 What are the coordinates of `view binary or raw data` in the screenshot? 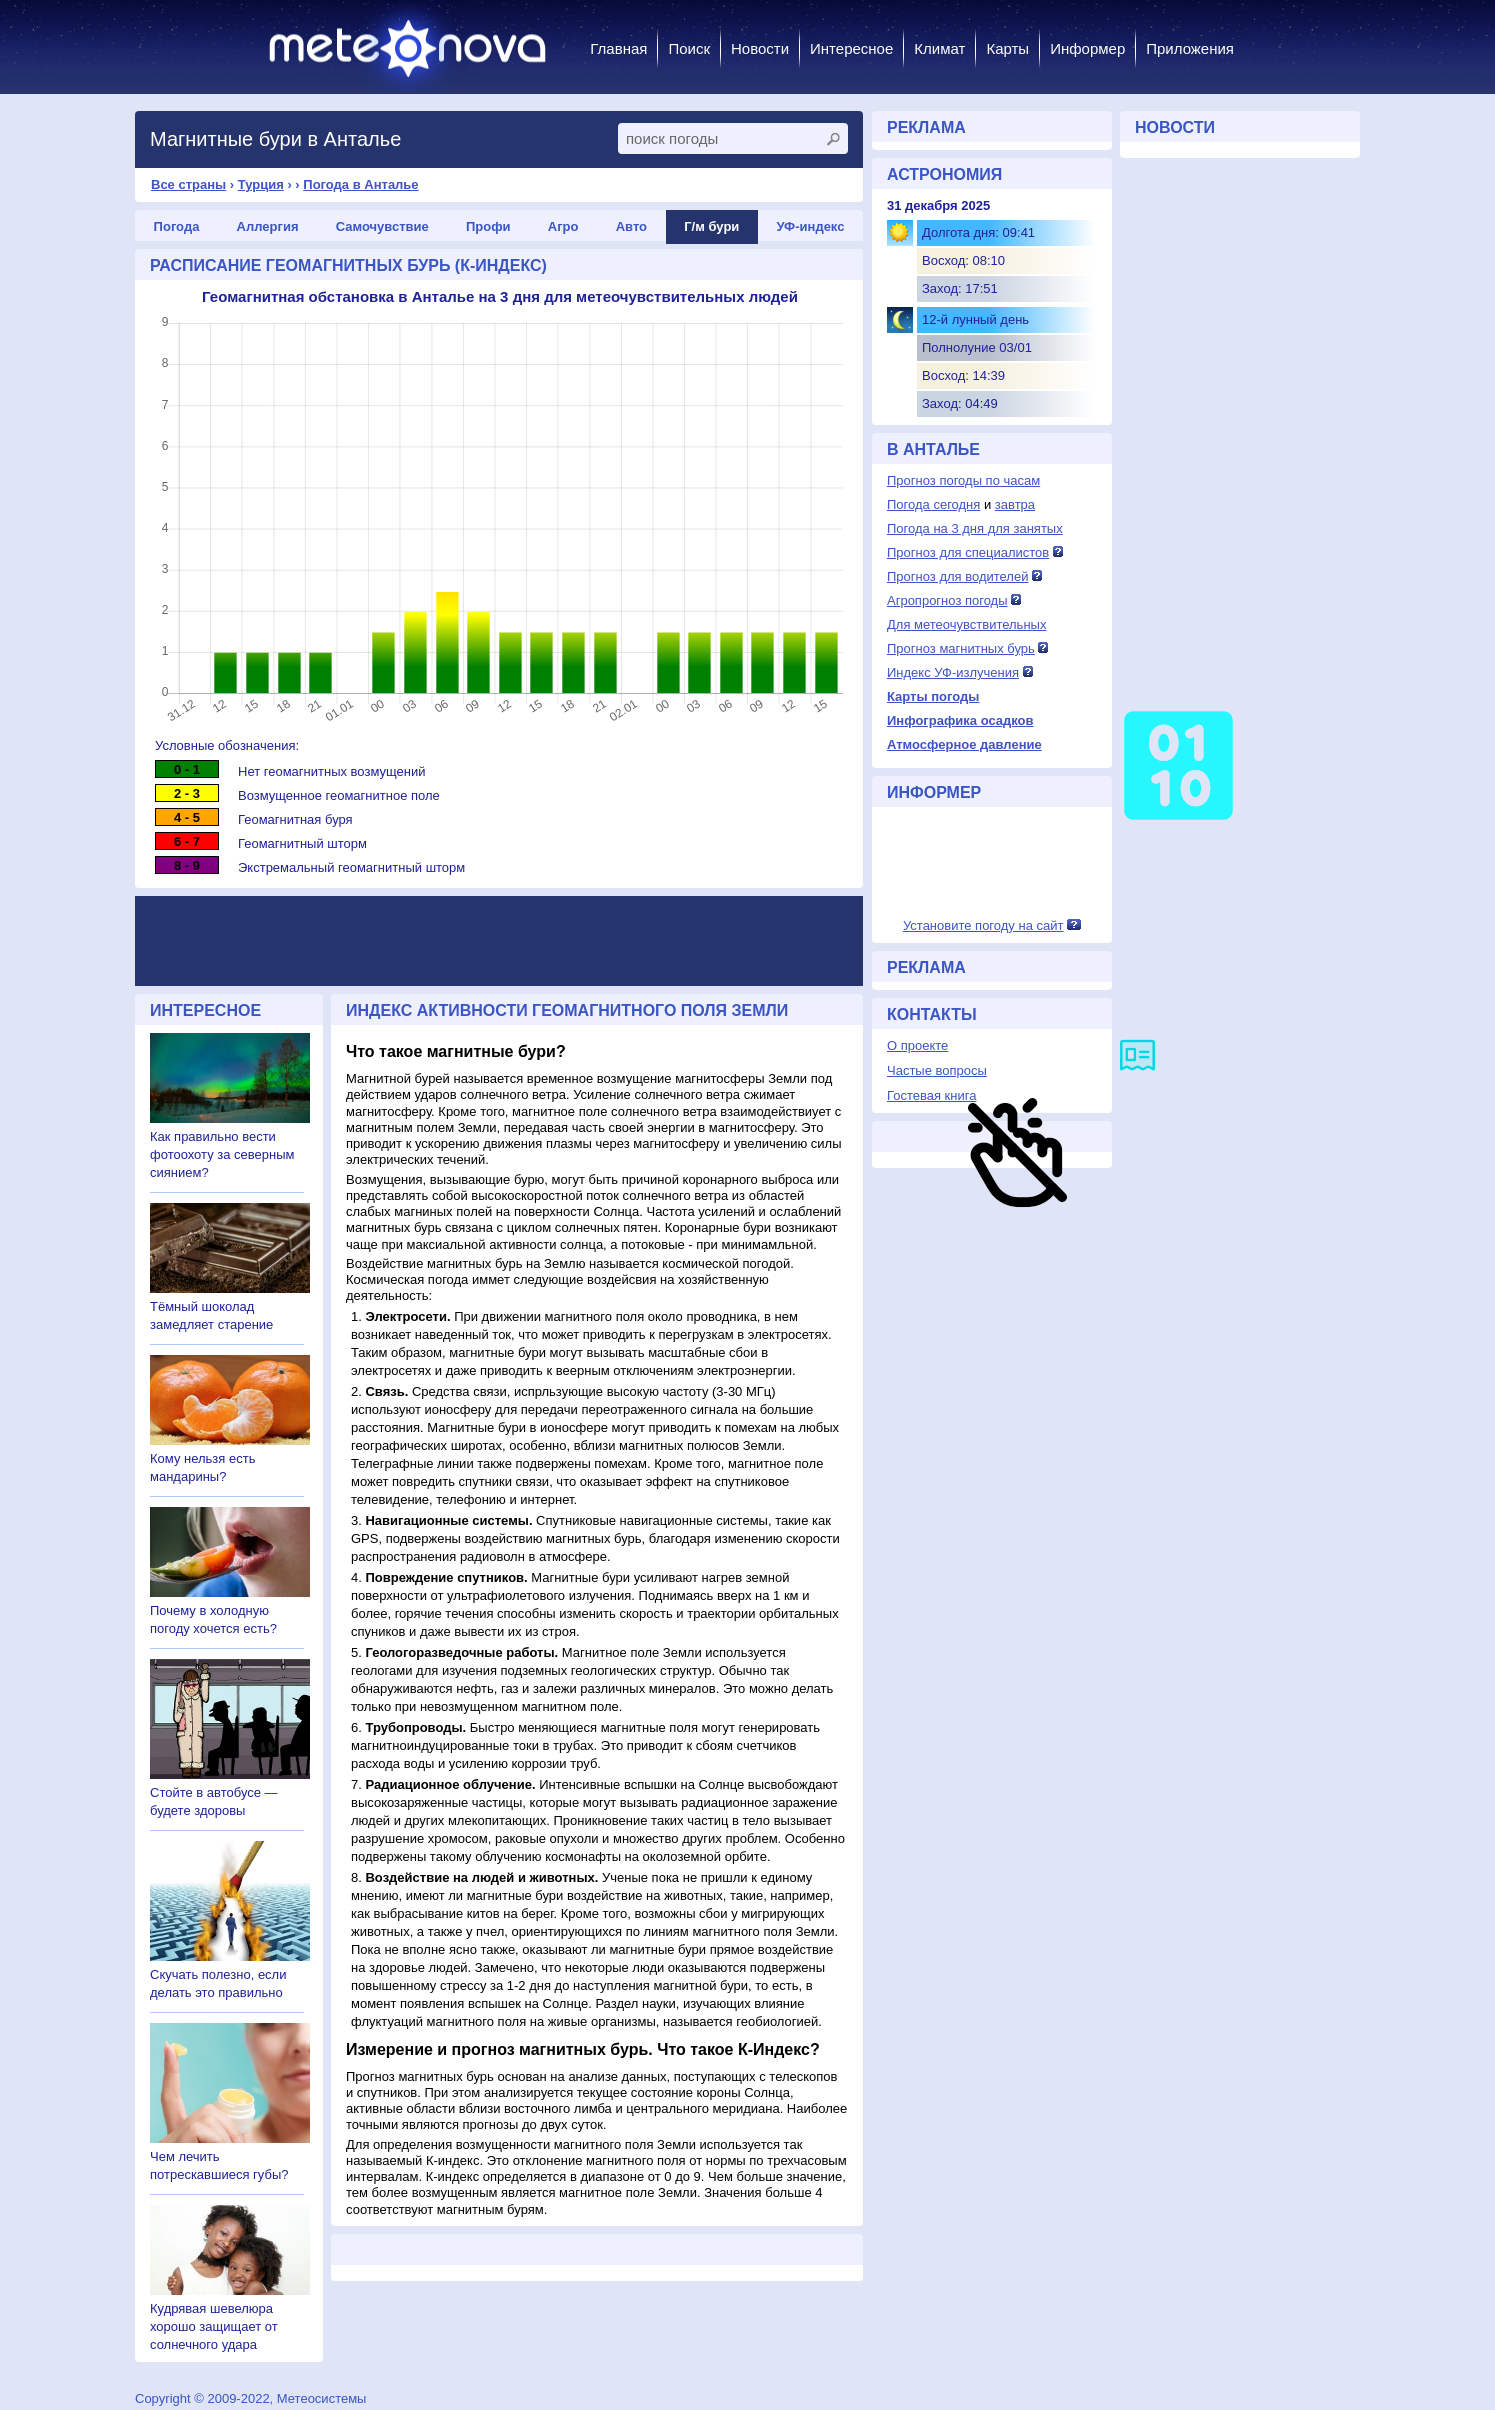 It's located at (1178, 765).